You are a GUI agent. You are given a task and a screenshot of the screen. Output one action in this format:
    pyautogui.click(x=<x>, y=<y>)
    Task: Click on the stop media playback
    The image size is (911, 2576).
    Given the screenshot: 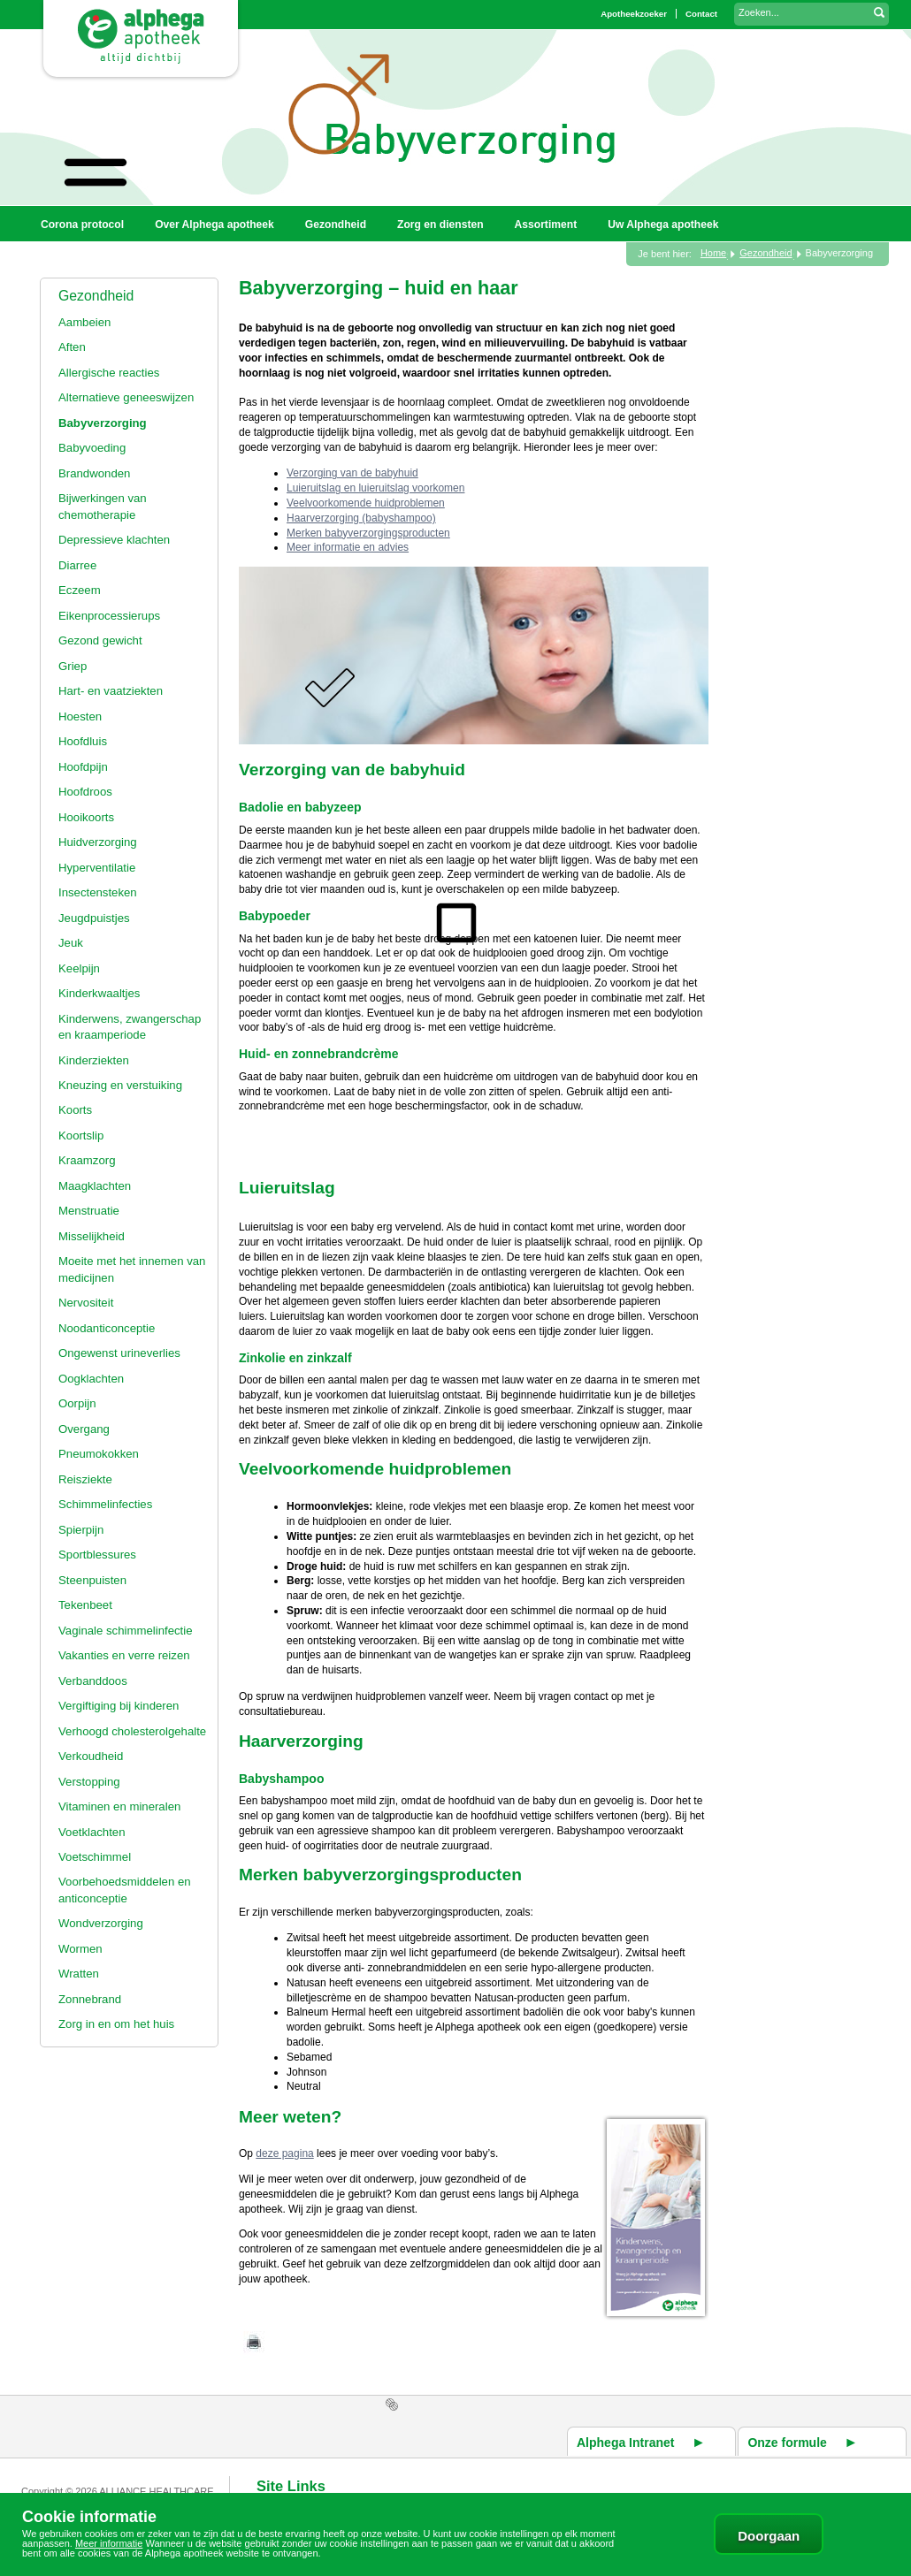 What is the action you would take?
    pyautogui.click(x=456, y=923)
    